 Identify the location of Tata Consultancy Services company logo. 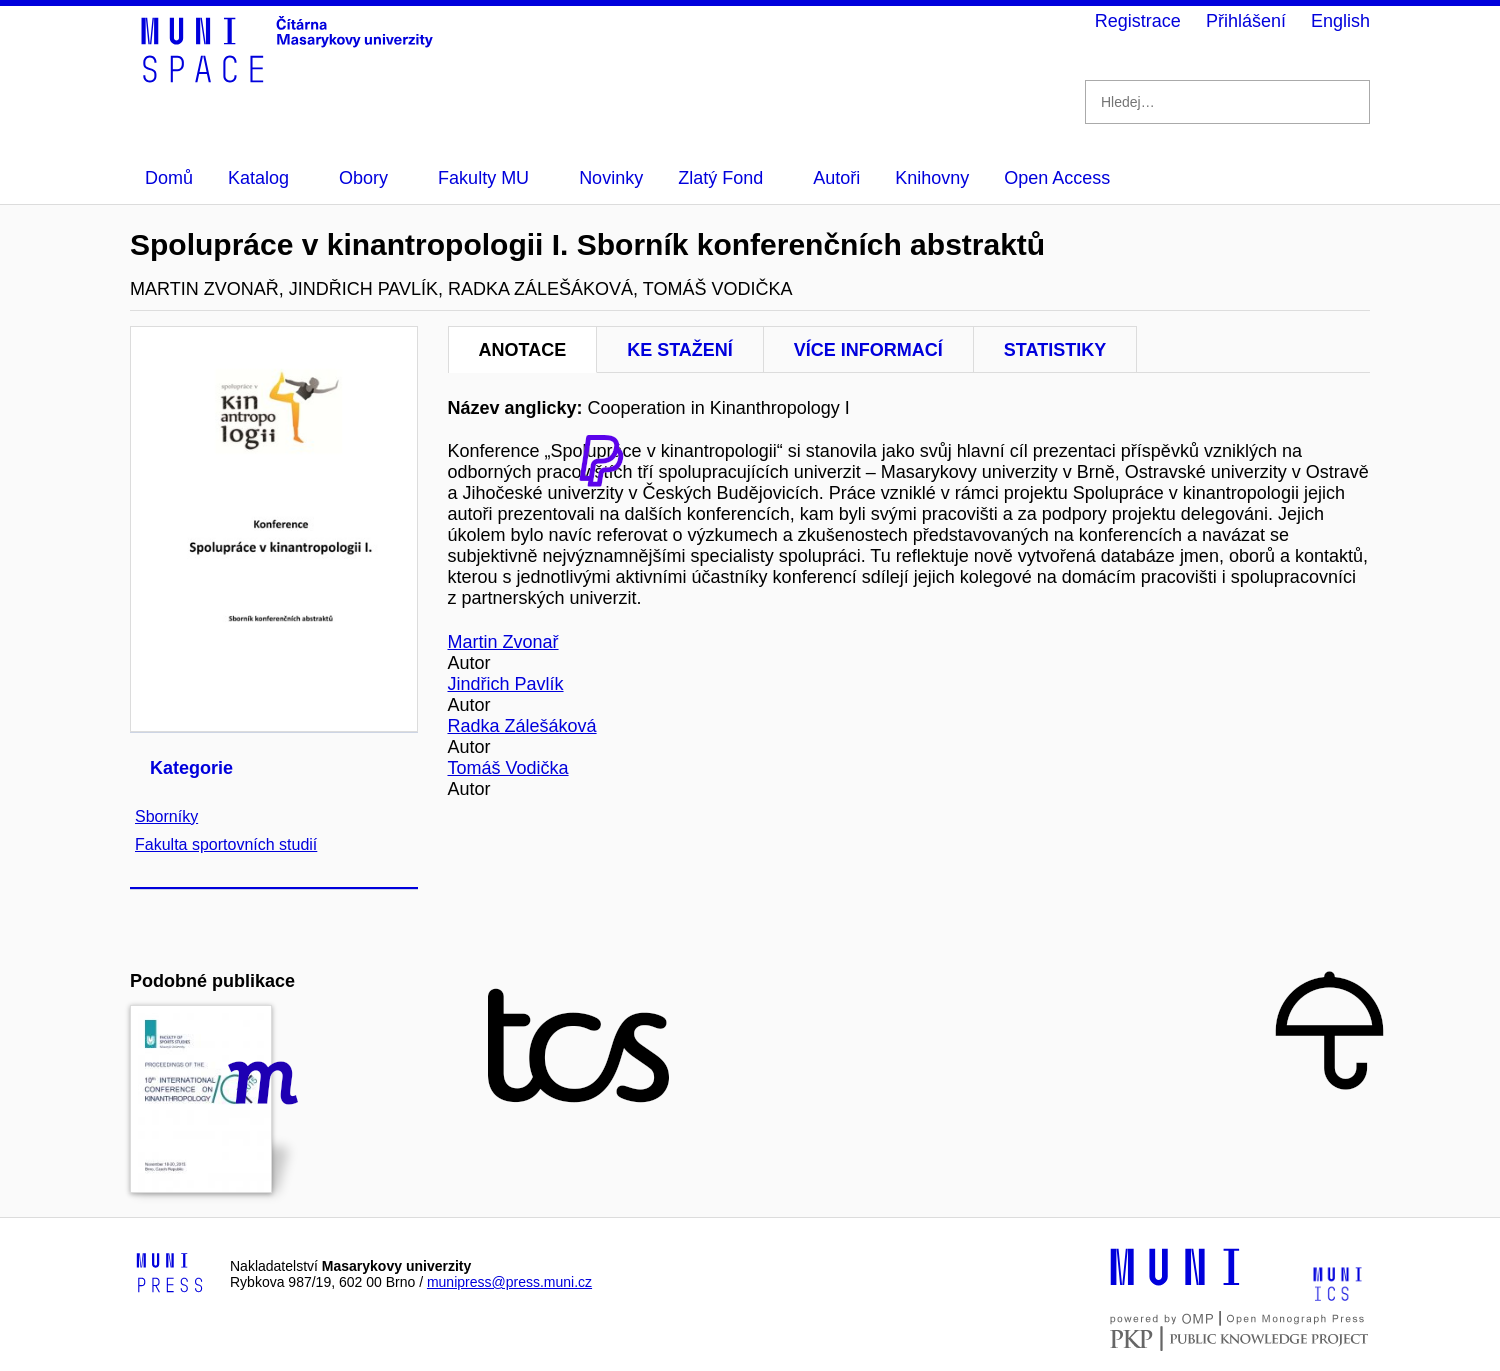
(578, 1045).